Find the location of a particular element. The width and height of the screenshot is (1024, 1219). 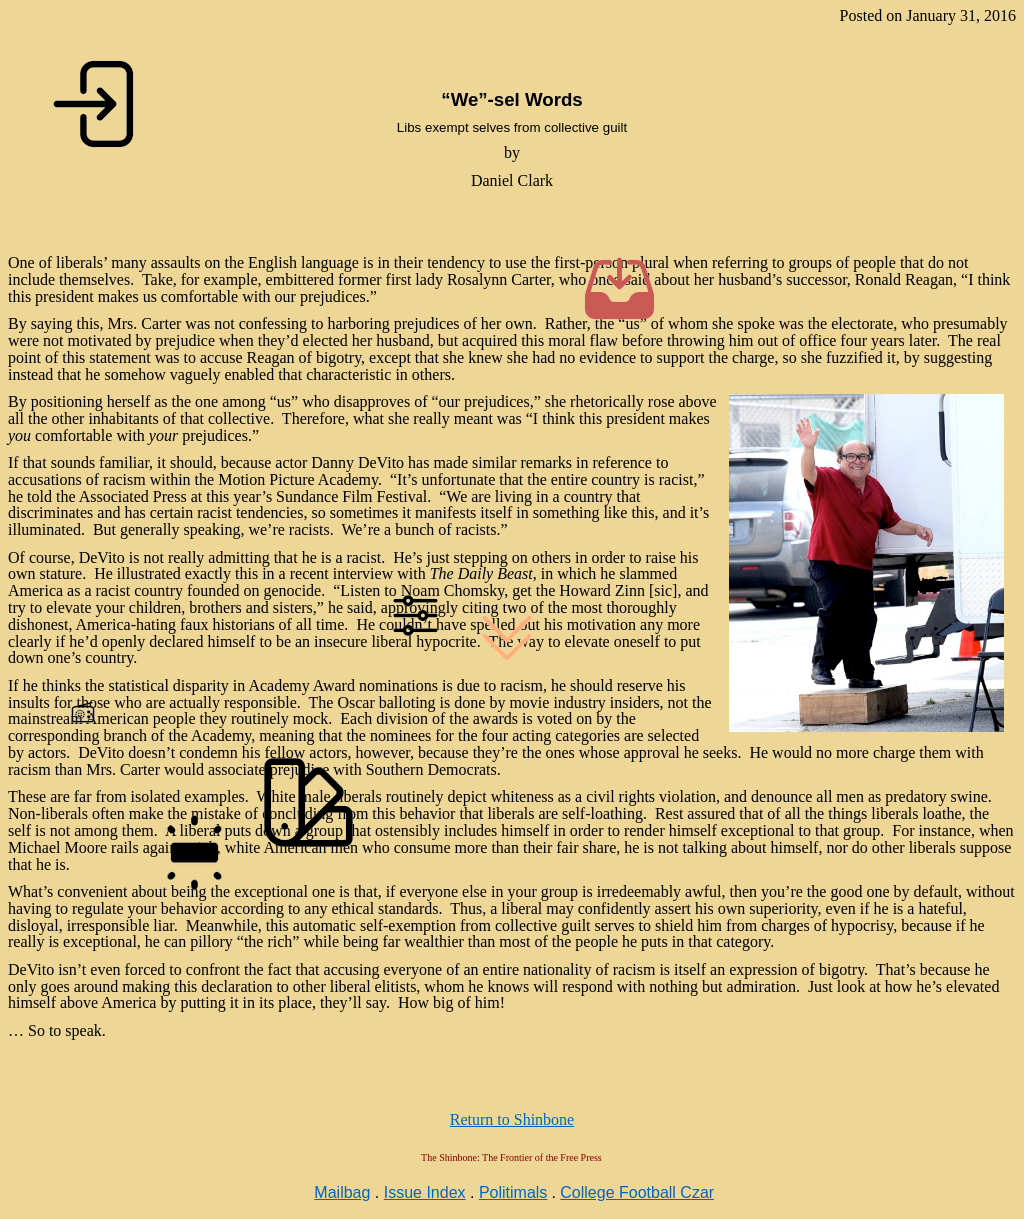

adjust settings or preferences is located at coordinates (415, 615).